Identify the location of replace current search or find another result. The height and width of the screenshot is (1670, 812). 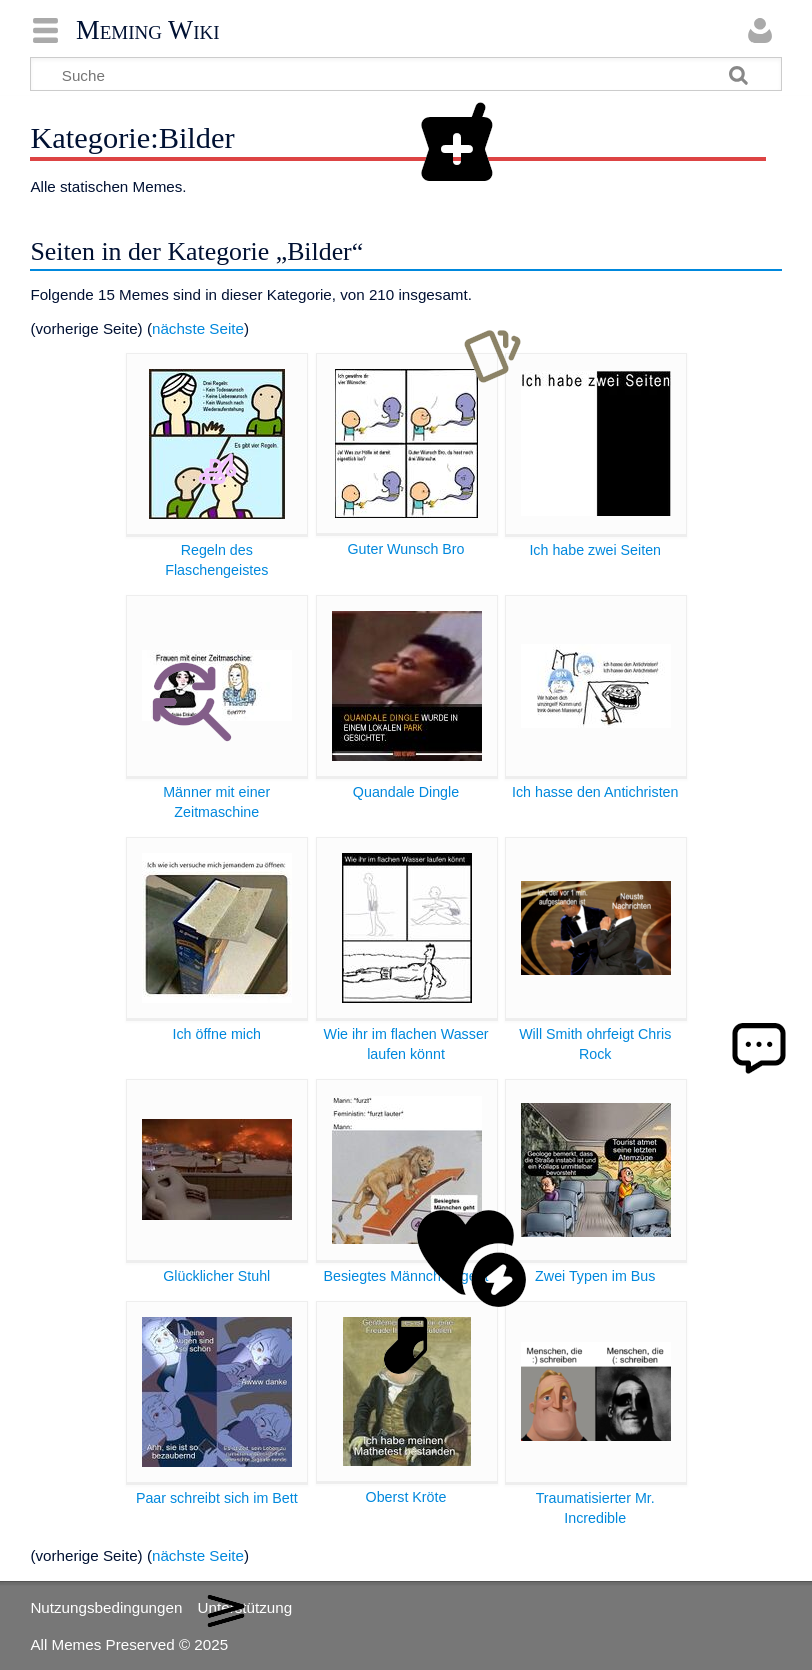
(192, 702).